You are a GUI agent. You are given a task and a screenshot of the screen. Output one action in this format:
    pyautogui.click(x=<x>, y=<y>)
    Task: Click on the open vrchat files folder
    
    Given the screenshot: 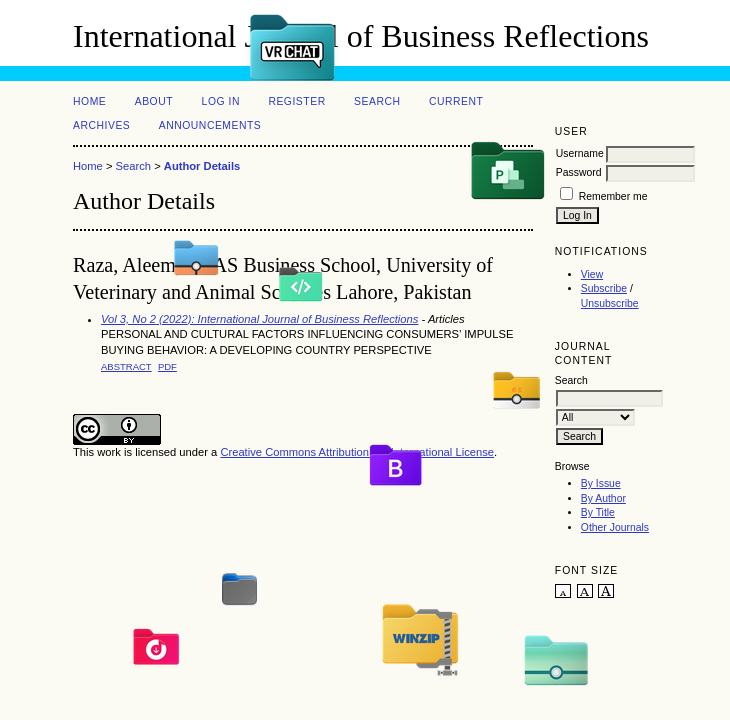 What is the action you would take?
    pyautogui.click(x=292, y=50)
    